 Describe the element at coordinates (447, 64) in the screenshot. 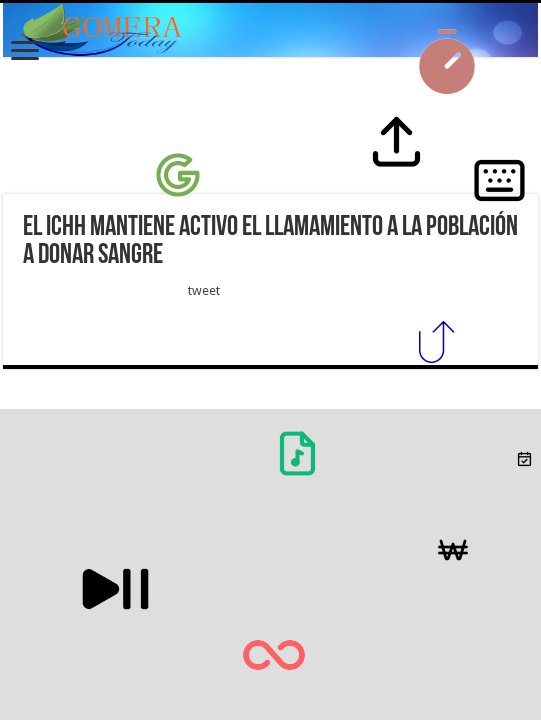

I see `set a countdown timer` at that location.